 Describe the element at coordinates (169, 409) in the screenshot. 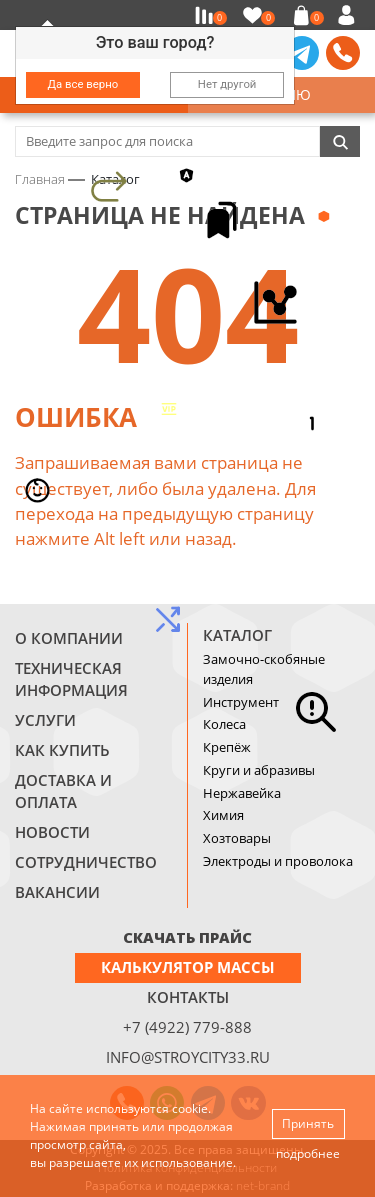

I see `access VIP member benefits or status` at that location.